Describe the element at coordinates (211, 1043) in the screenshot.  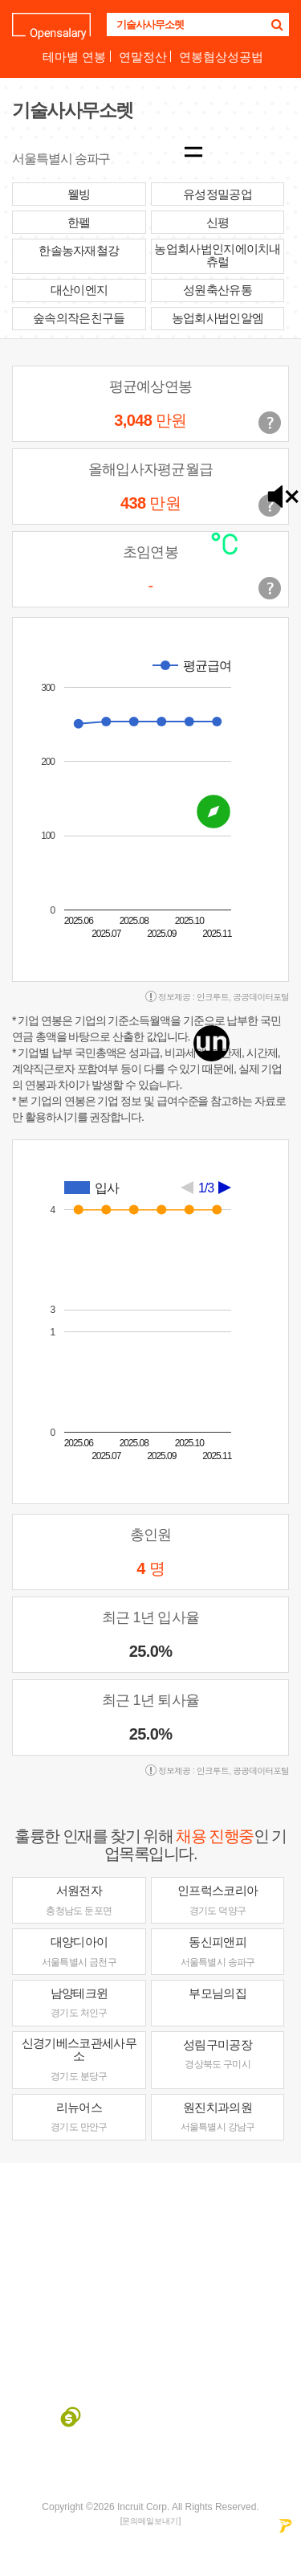
I see `unstop platform logo` at that location.